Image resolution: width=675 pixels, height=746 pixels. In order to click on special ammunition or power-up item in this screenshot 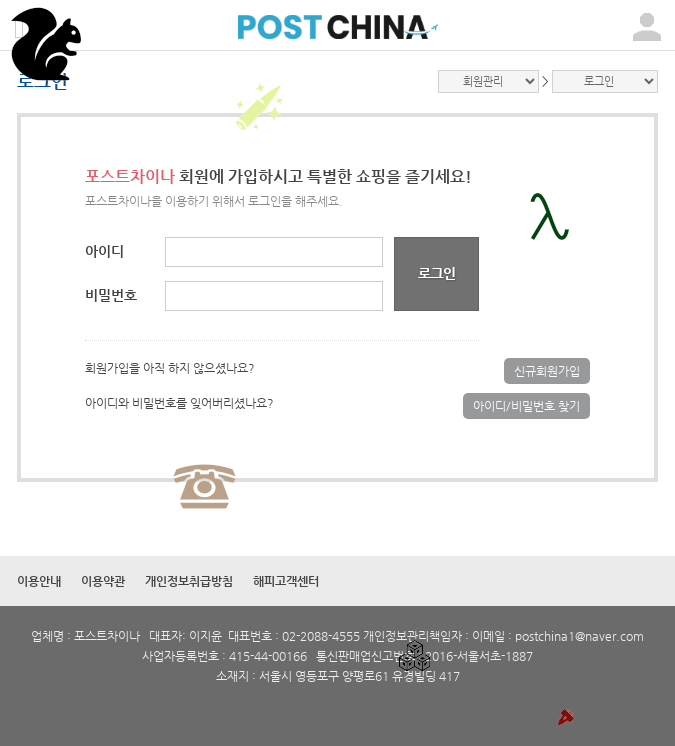, I will do `click(258, 107)`.